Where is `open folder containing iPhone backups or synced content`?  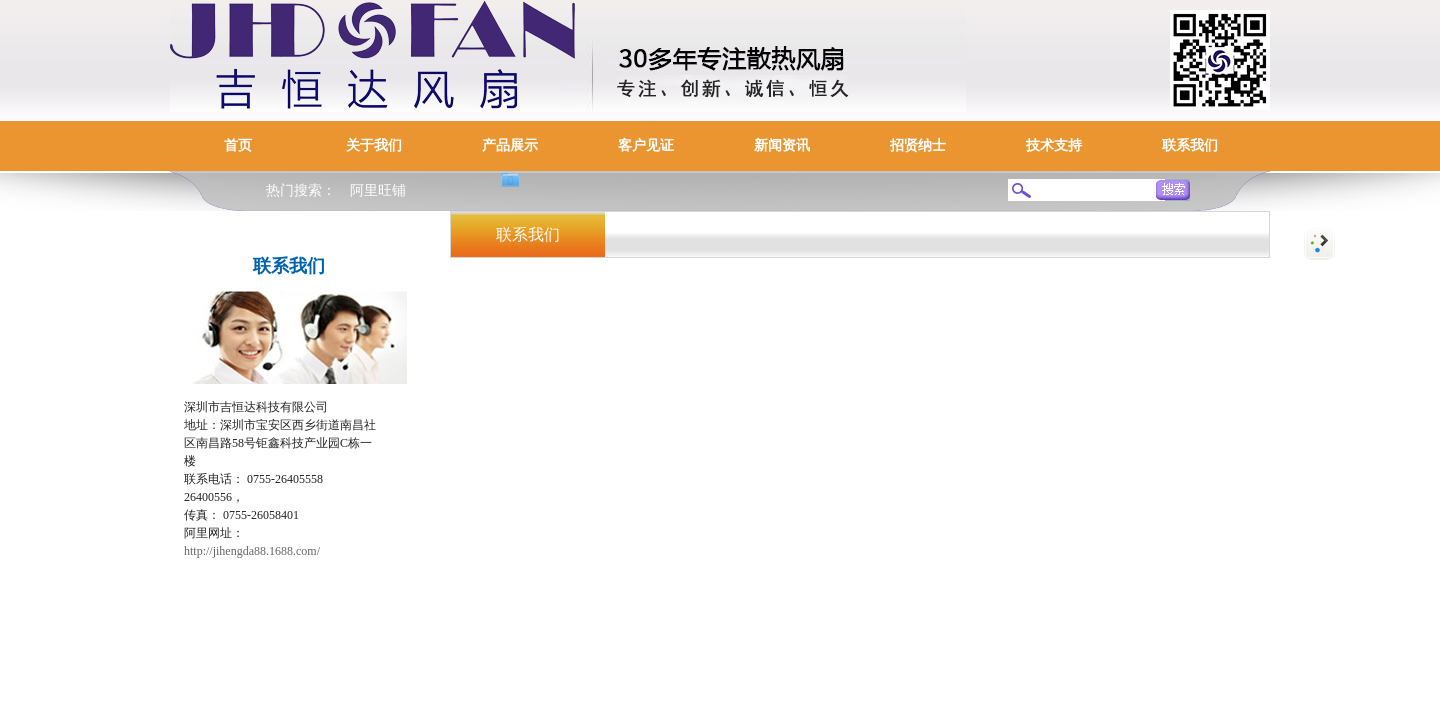
open folder containing iPhone backups or synced content is located at coordinates (510, 179).